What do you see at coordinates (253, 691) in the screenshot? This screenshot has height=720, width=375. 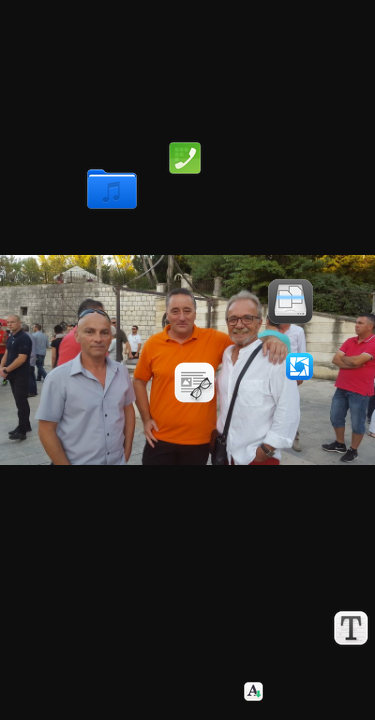 I see `download and install new fonts` at bounding box center [253, 691].